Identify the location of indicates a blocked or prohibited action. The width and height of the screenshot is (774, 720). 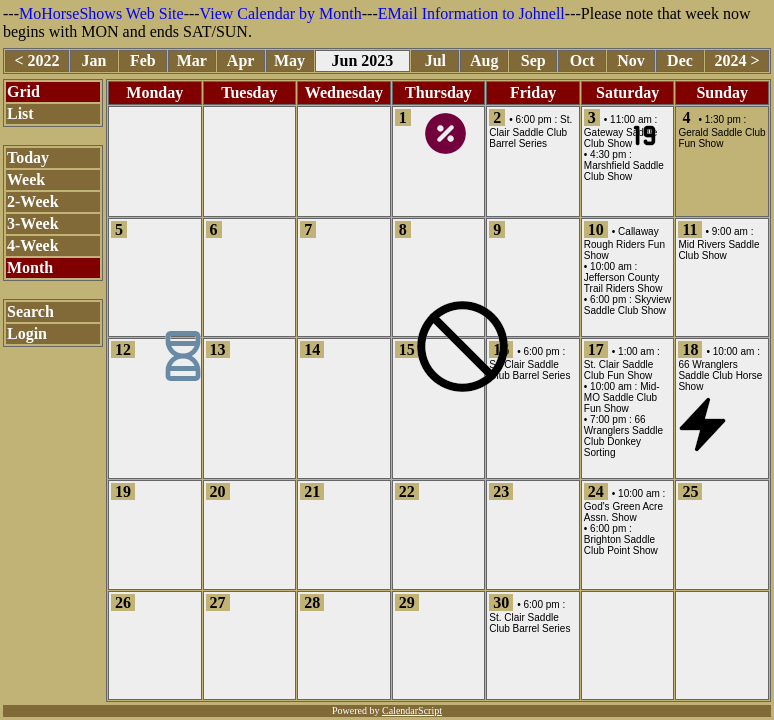
(462, 346).